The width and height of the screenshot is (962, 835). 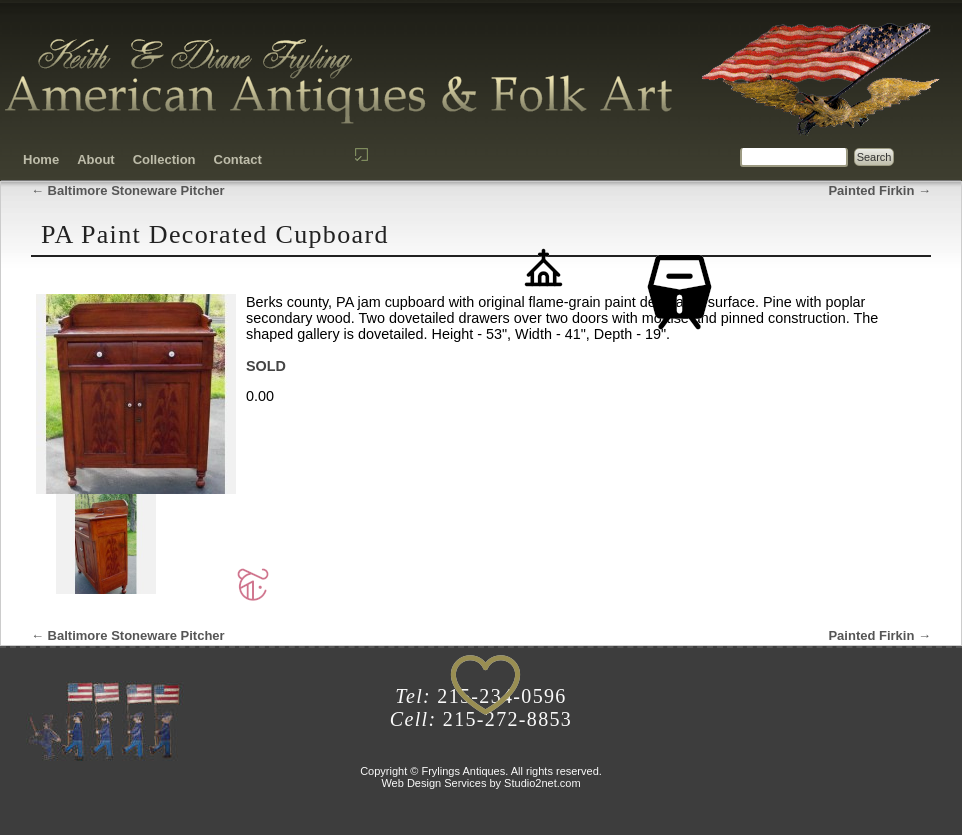 I want to click on mark task as complete, so click(x=361, y=154).